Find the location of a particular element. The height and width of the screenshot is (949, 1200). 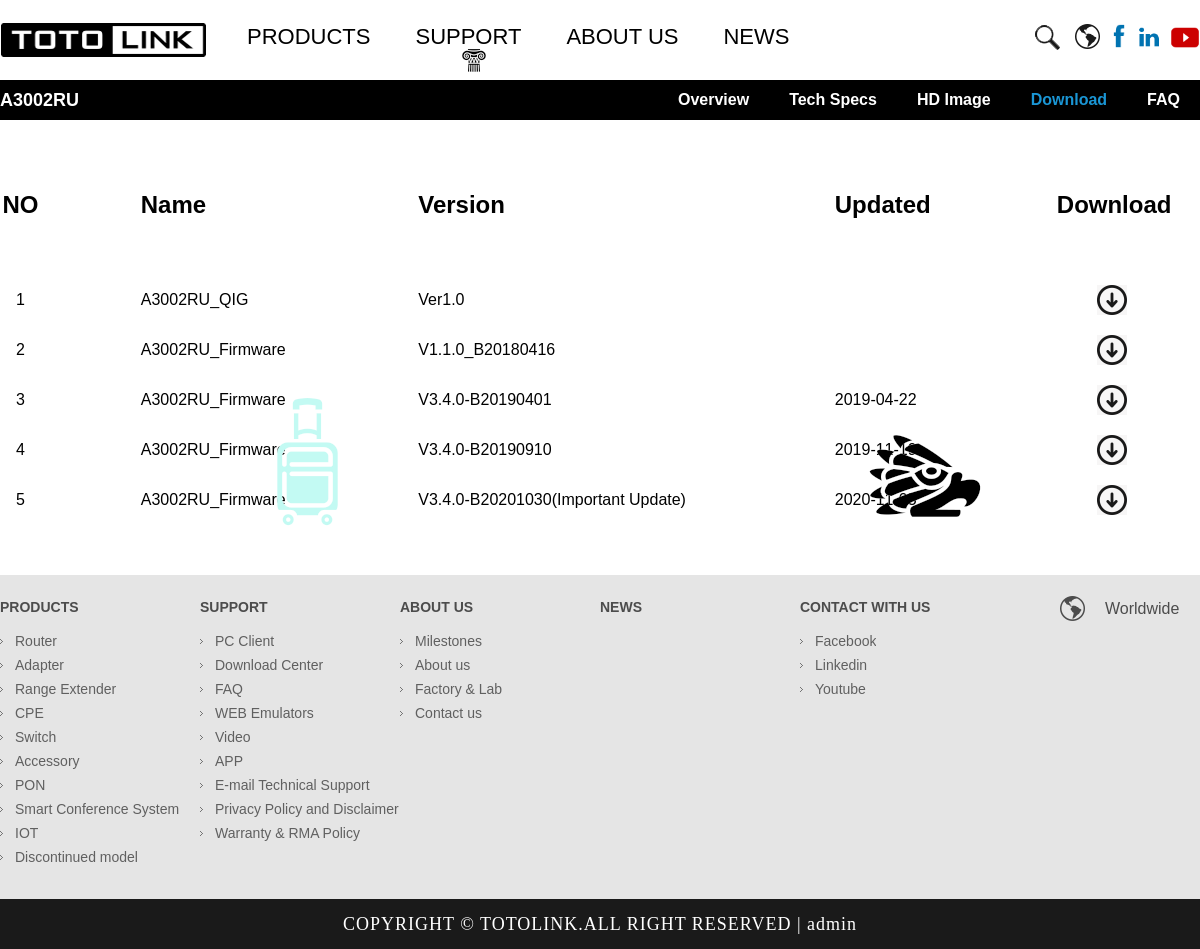

access travel or trip planning features is located at coordinates (307, 461).